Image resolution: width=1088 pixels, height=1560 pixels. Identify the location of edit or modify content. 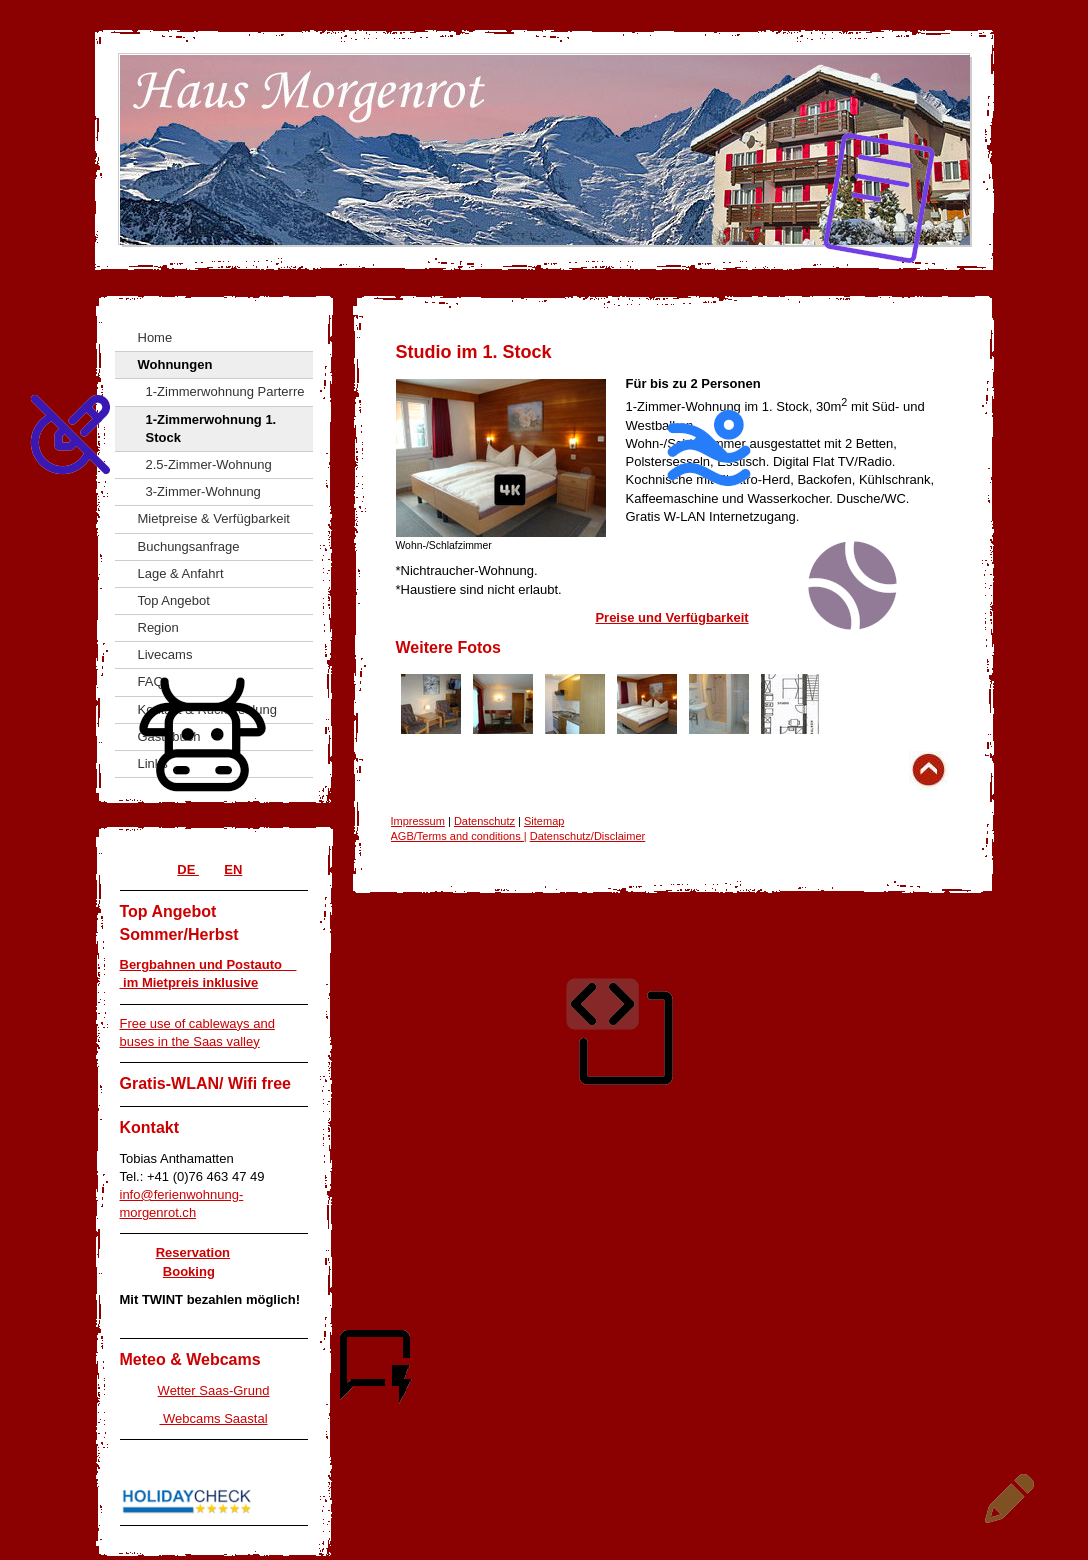
(1009, 1498).